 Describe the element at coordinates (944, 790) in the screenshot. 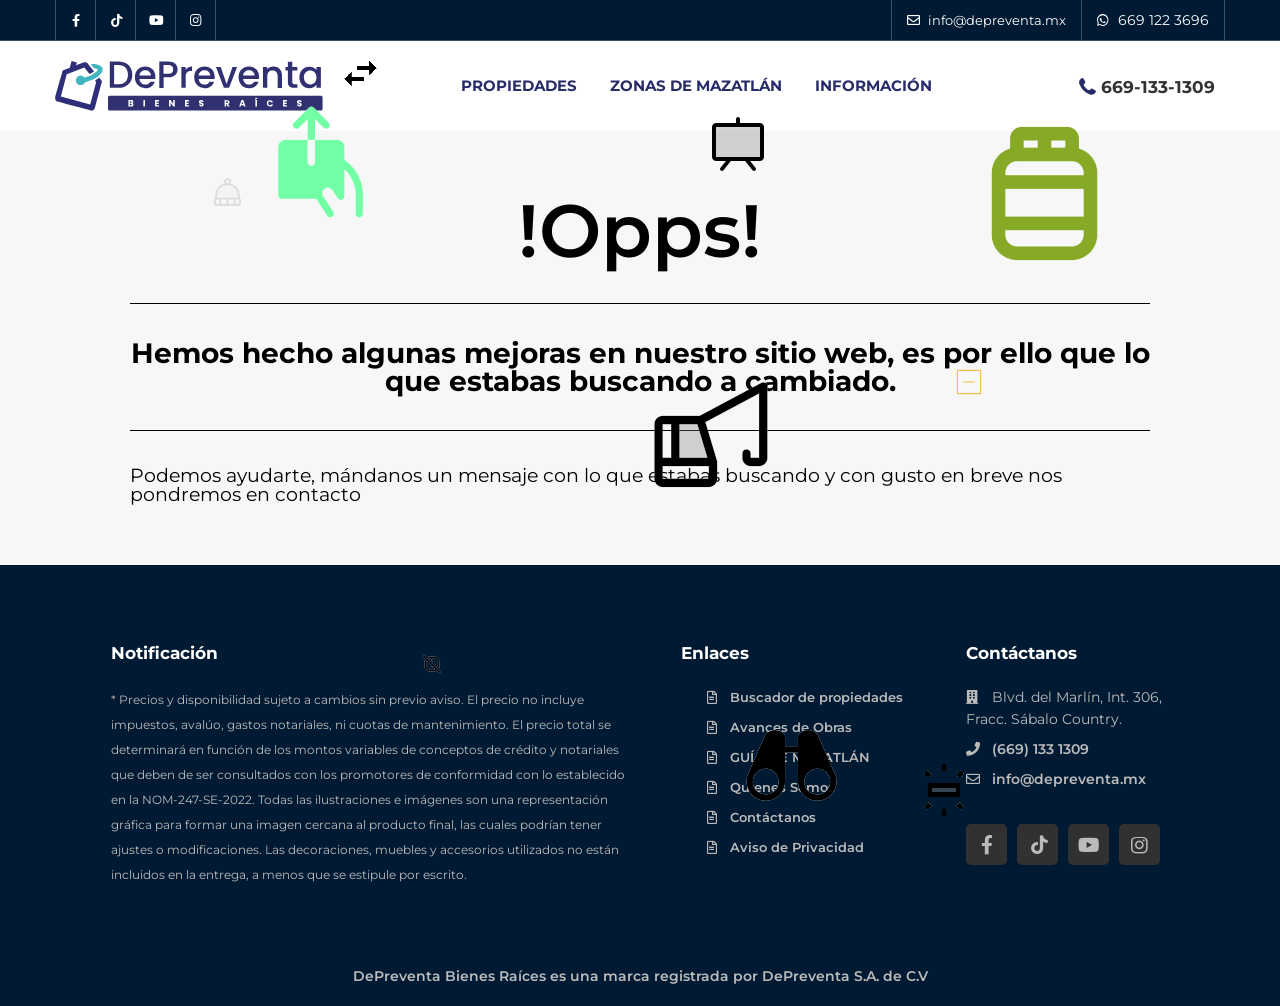

I see `adjust panel light or display brightness` at that location.